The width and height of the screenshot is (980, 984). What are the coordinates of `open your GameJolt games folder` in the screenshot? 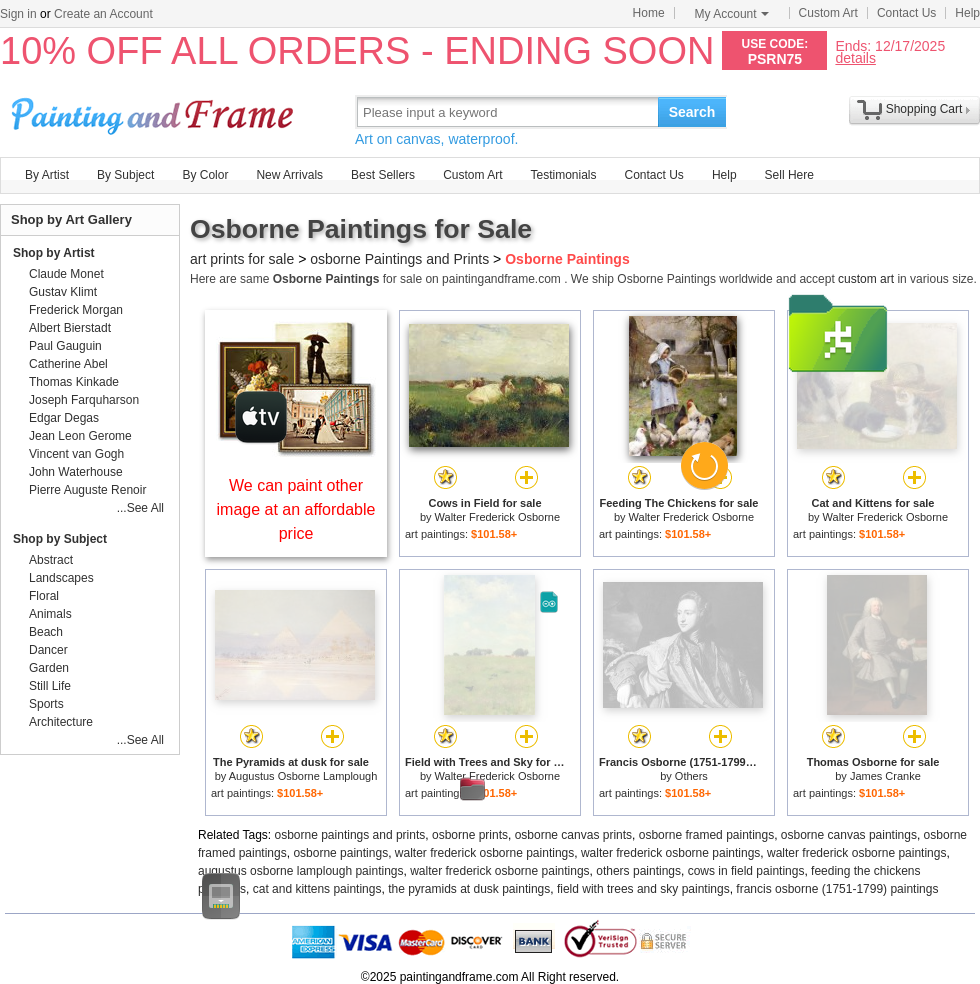 It's located at (838, 336).